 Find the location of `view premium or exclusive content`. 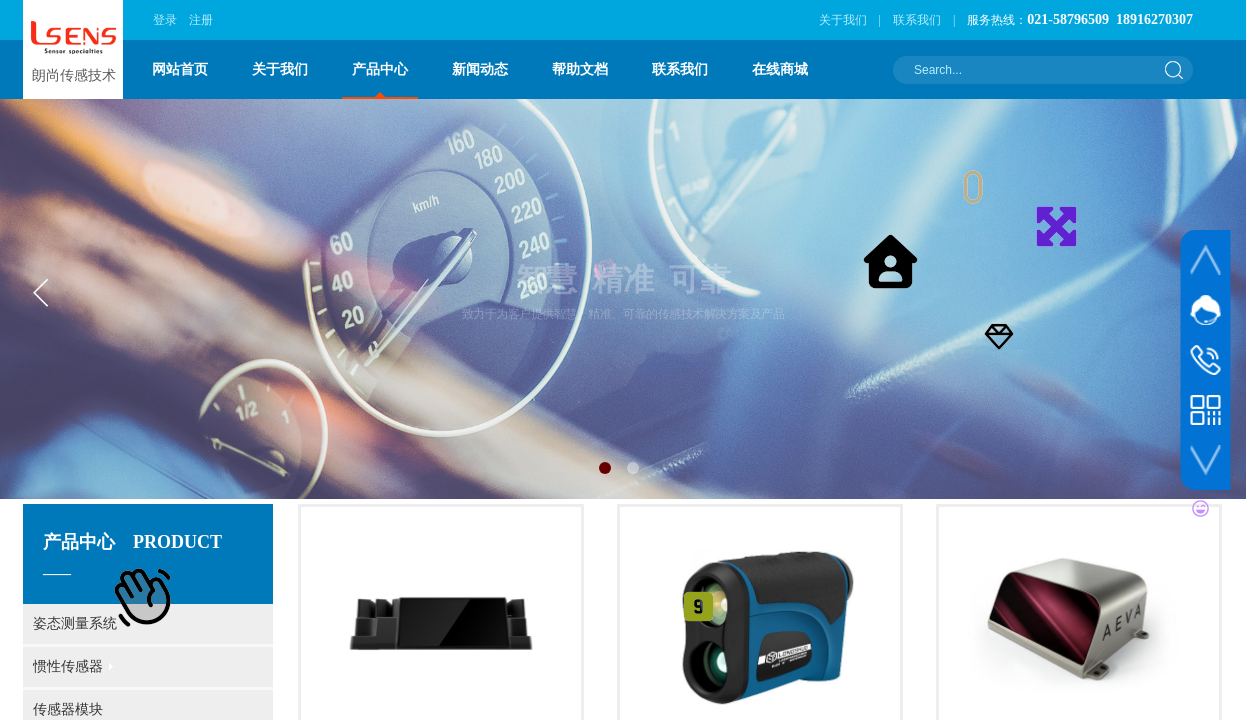

view premium or exclusive content is located at coordinates (999, 337).